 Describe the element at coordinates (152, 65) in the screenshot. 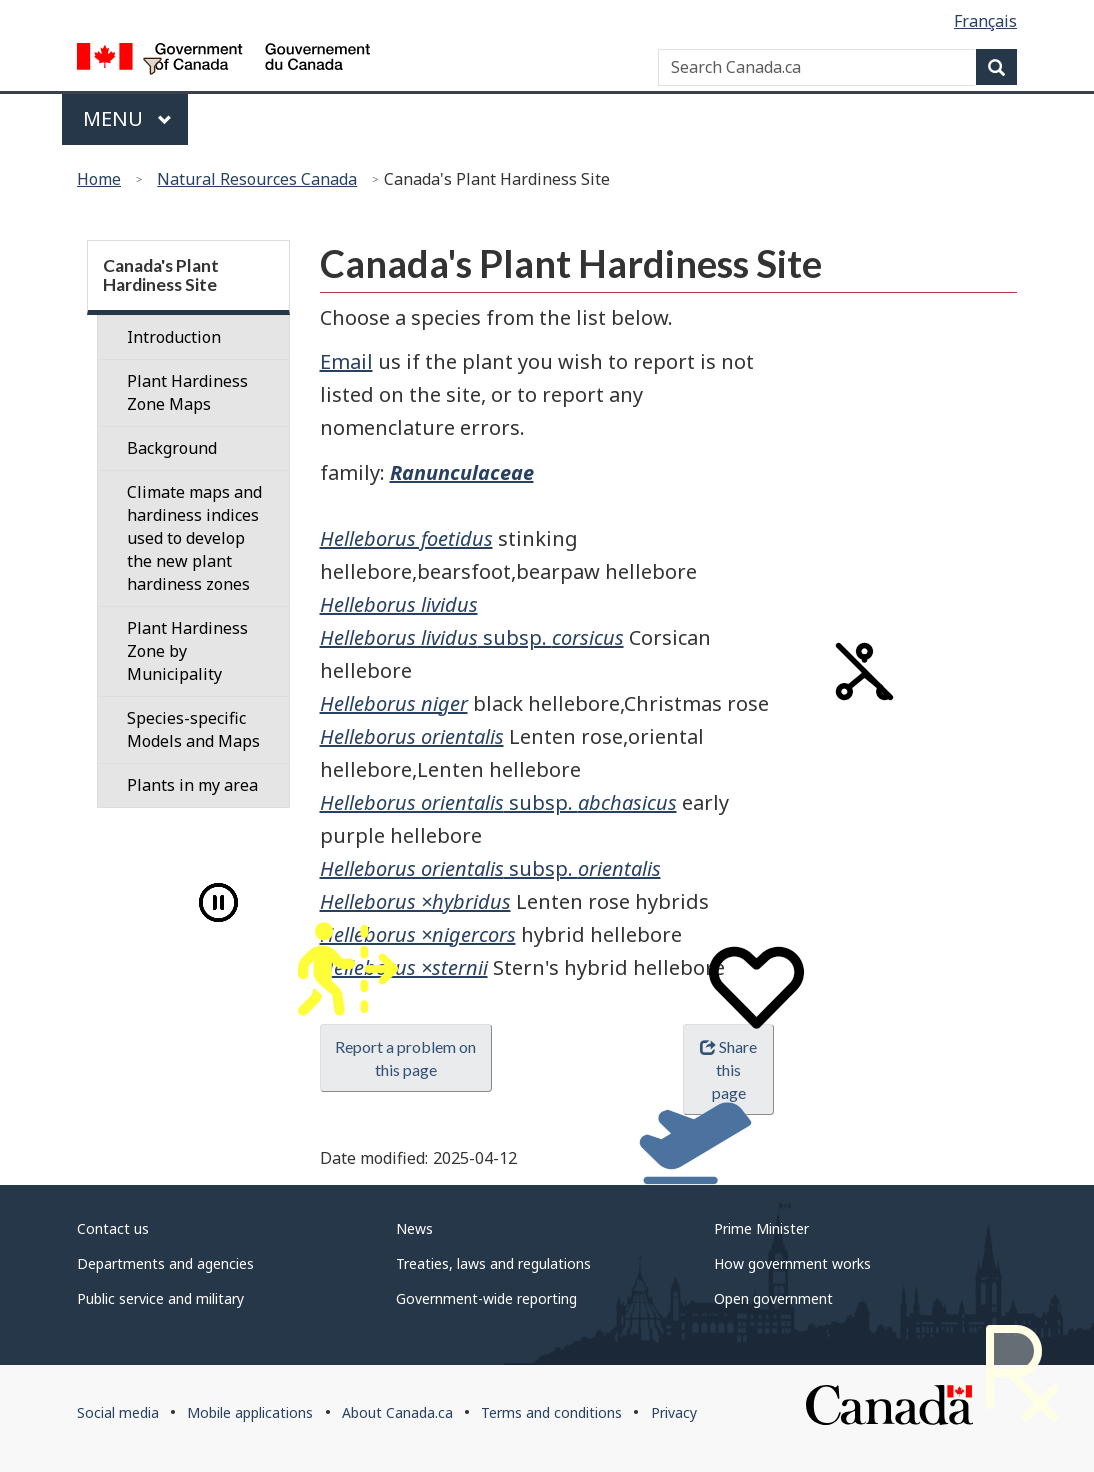

I see `filter or sort content` at that location.